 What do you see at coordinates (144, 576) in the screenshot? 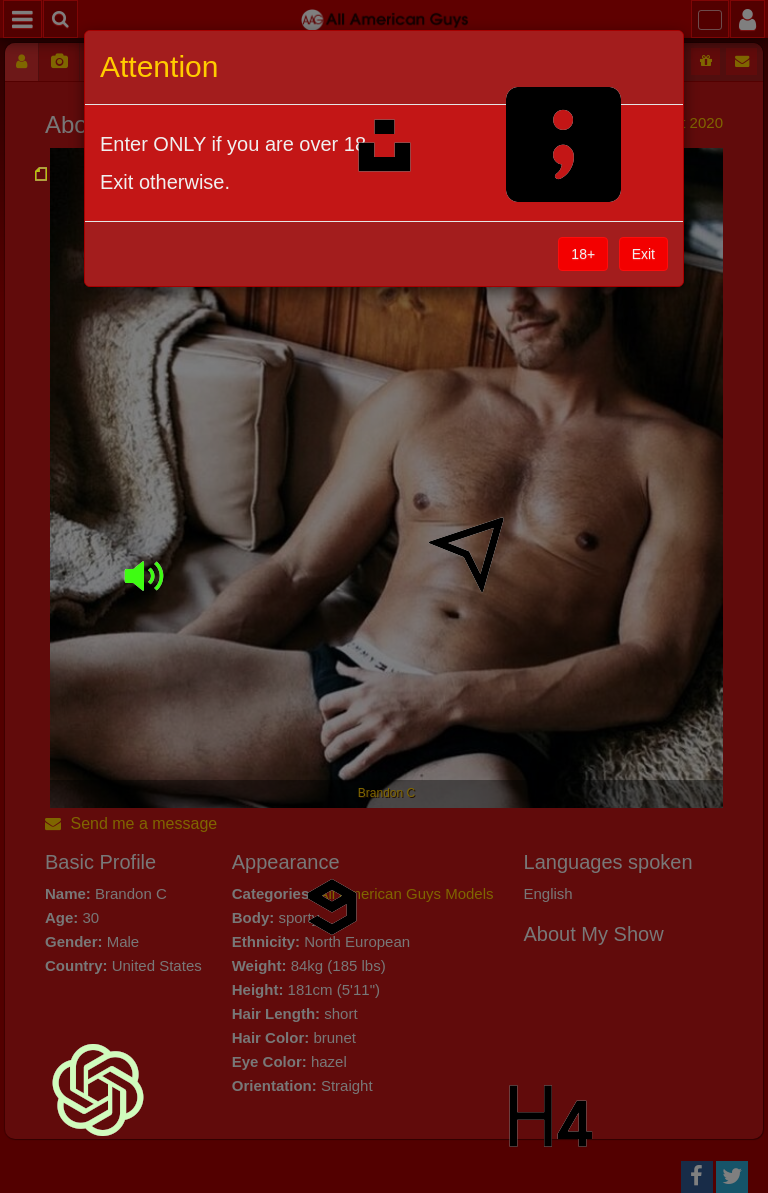
I see `increase or adjust volume level` at bounding box center [144, 576].